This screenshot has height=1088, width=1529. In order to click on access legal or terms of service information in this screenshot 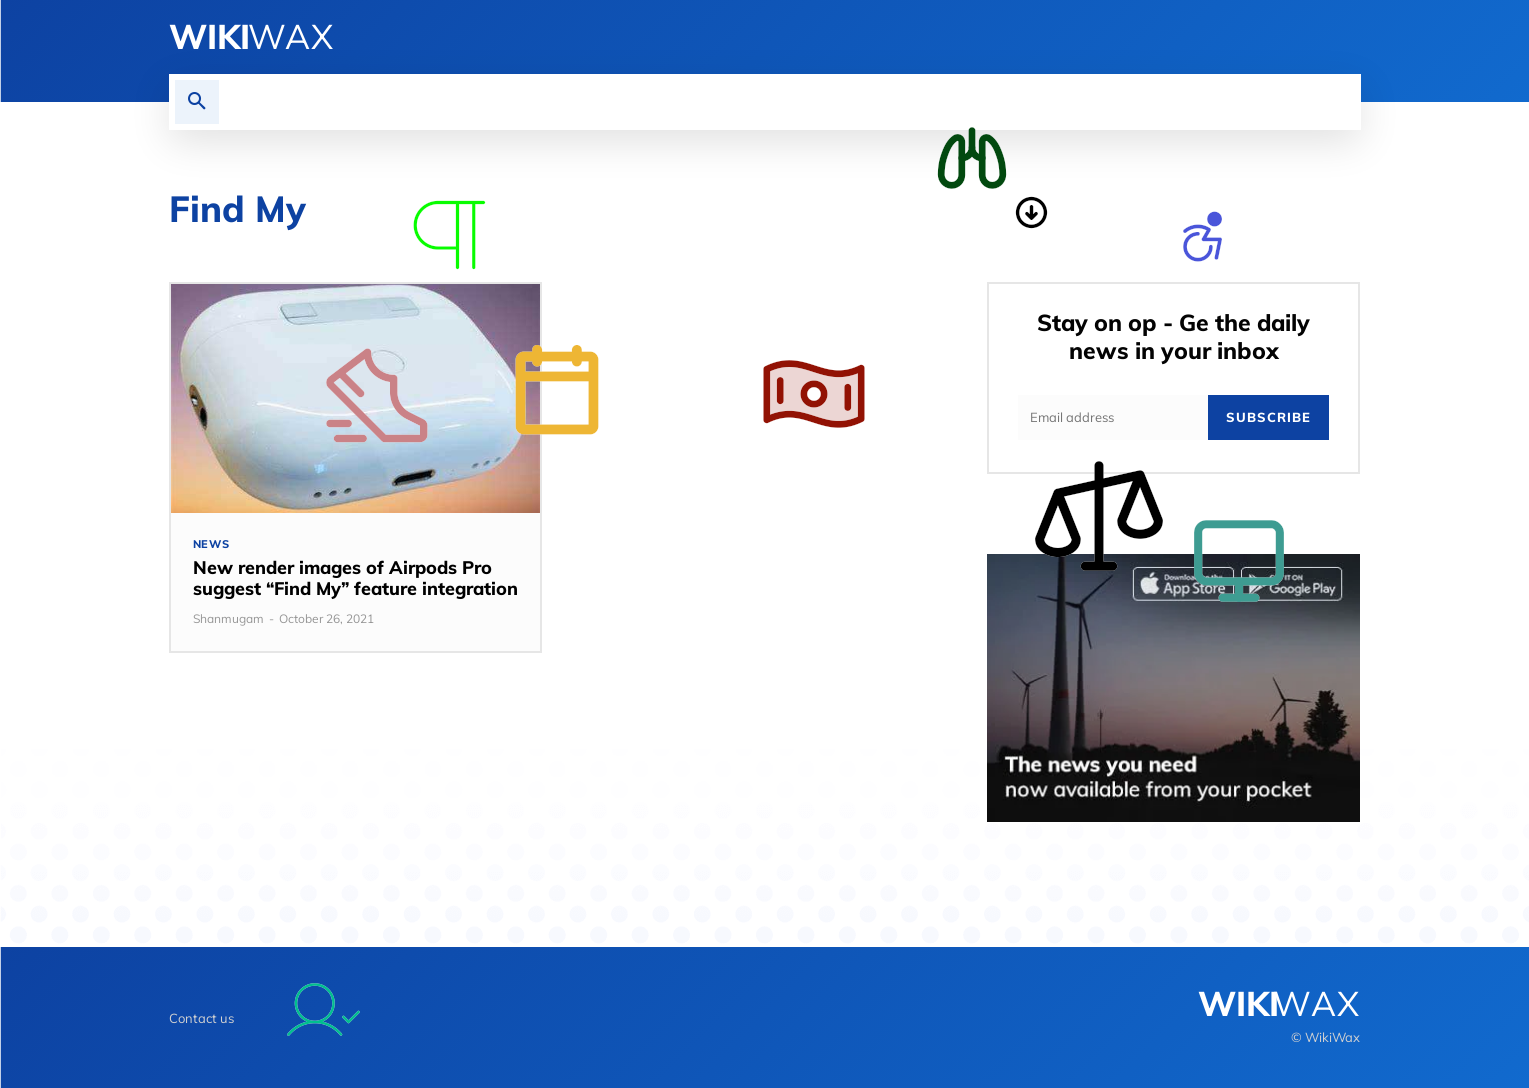, I will do `click(1099, 516)`.